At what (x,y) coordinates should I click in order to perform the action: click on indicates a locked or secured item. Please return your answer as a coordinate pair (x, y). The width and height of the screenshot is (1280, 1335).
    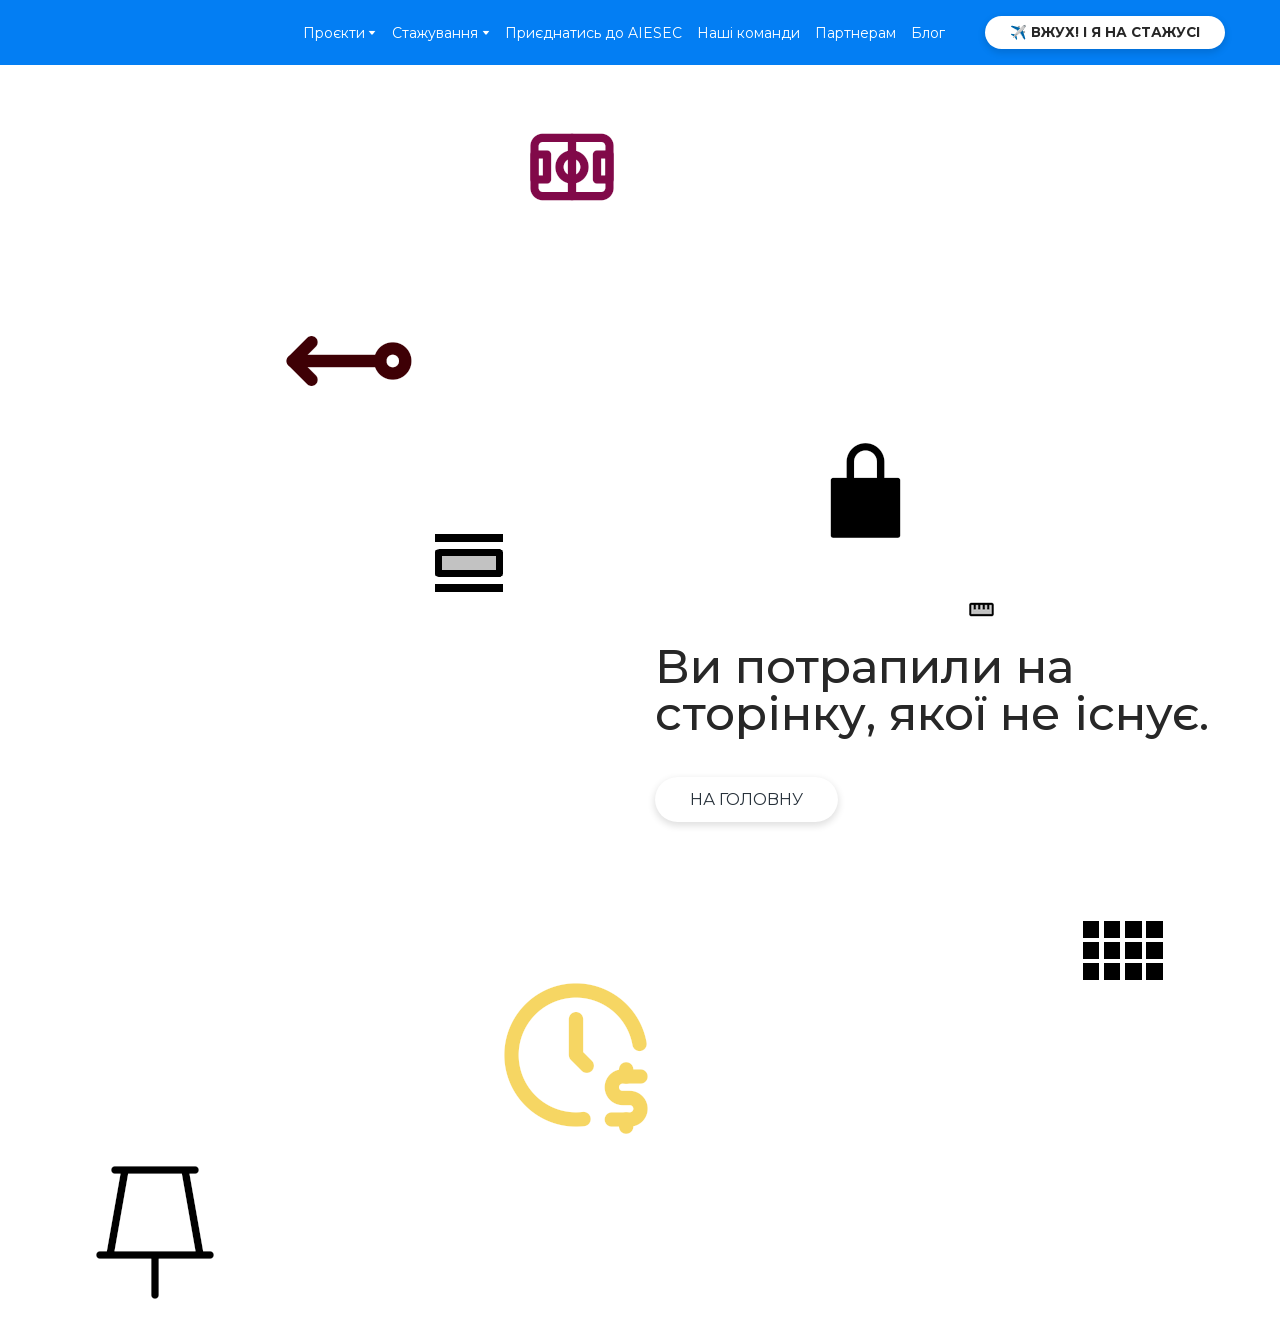
    Looking at the image, I should click on (865, 490).